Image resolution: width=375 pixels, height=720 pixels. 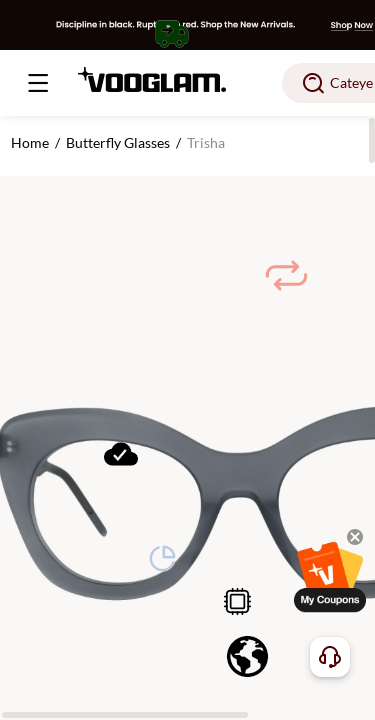 I want to click on switch to global or worldwide view, so click(x=247, y=656).